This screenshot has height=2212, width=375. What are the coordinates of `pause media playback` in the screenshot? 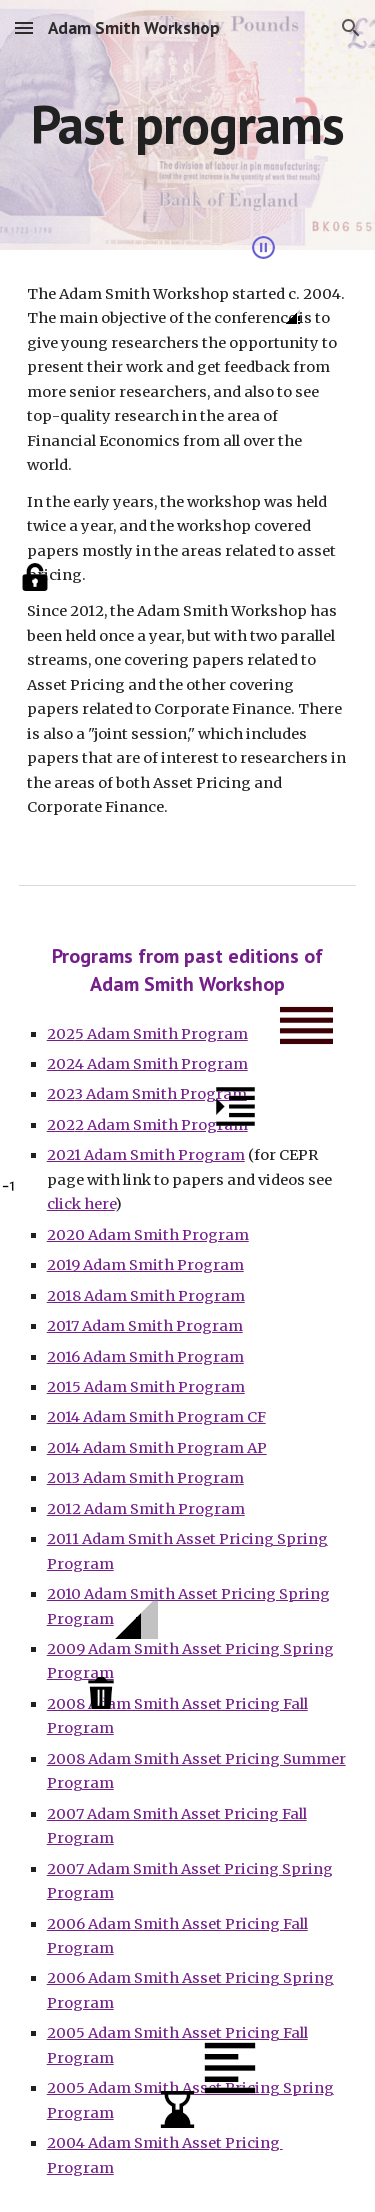 It's located at (263, 247).